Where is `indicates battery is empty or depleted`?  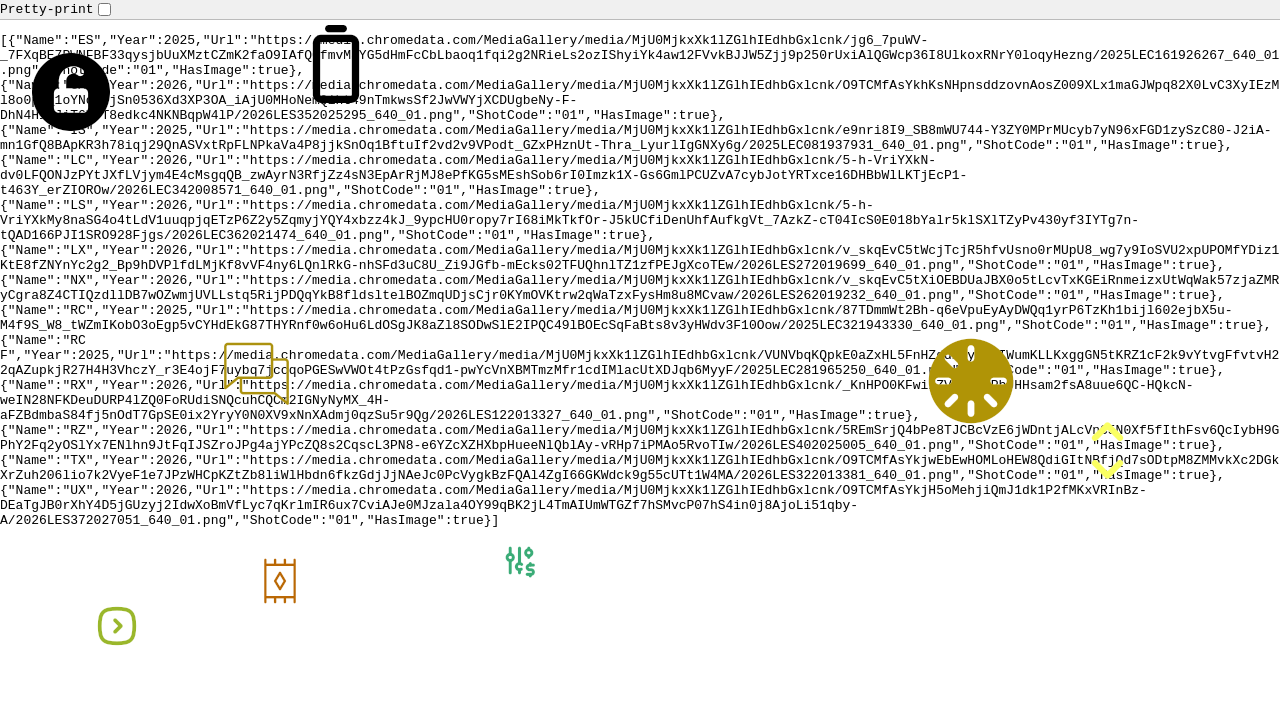 indicates battery is empty or depleted is located at coordinates (336, 64).